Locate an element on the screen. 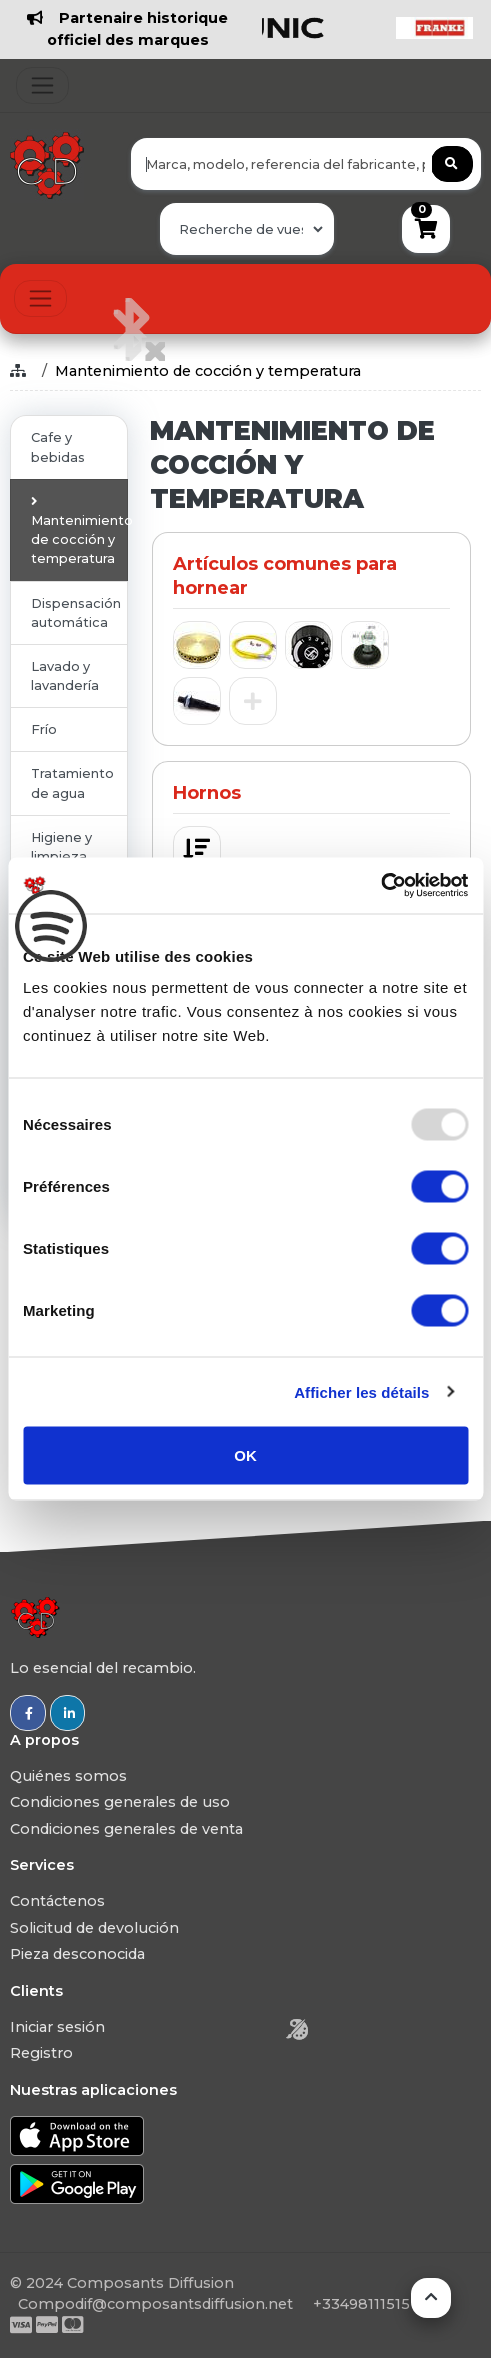  open graphics or drawing applications is located at coordinates (297, 2030).